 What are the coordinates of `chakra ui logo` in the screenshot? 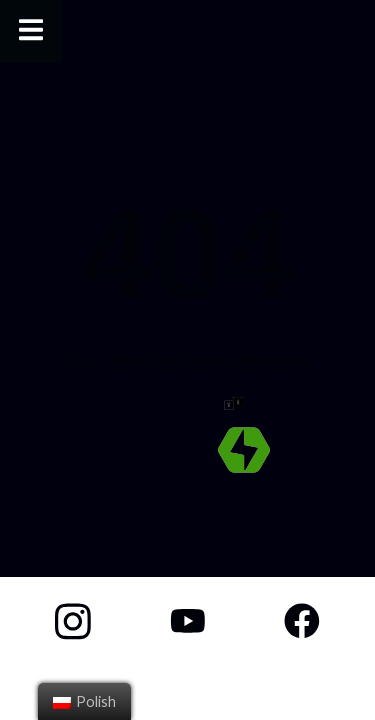 It's located at (244, 450).